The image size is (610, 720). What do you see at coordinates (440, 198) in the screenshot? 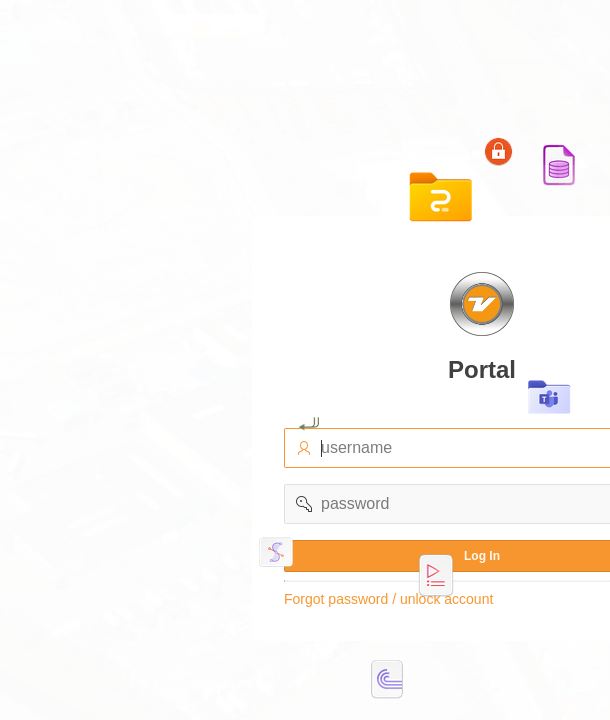
I see `open wondershare edrawproj project files folder` at bounding box center [440, 198].